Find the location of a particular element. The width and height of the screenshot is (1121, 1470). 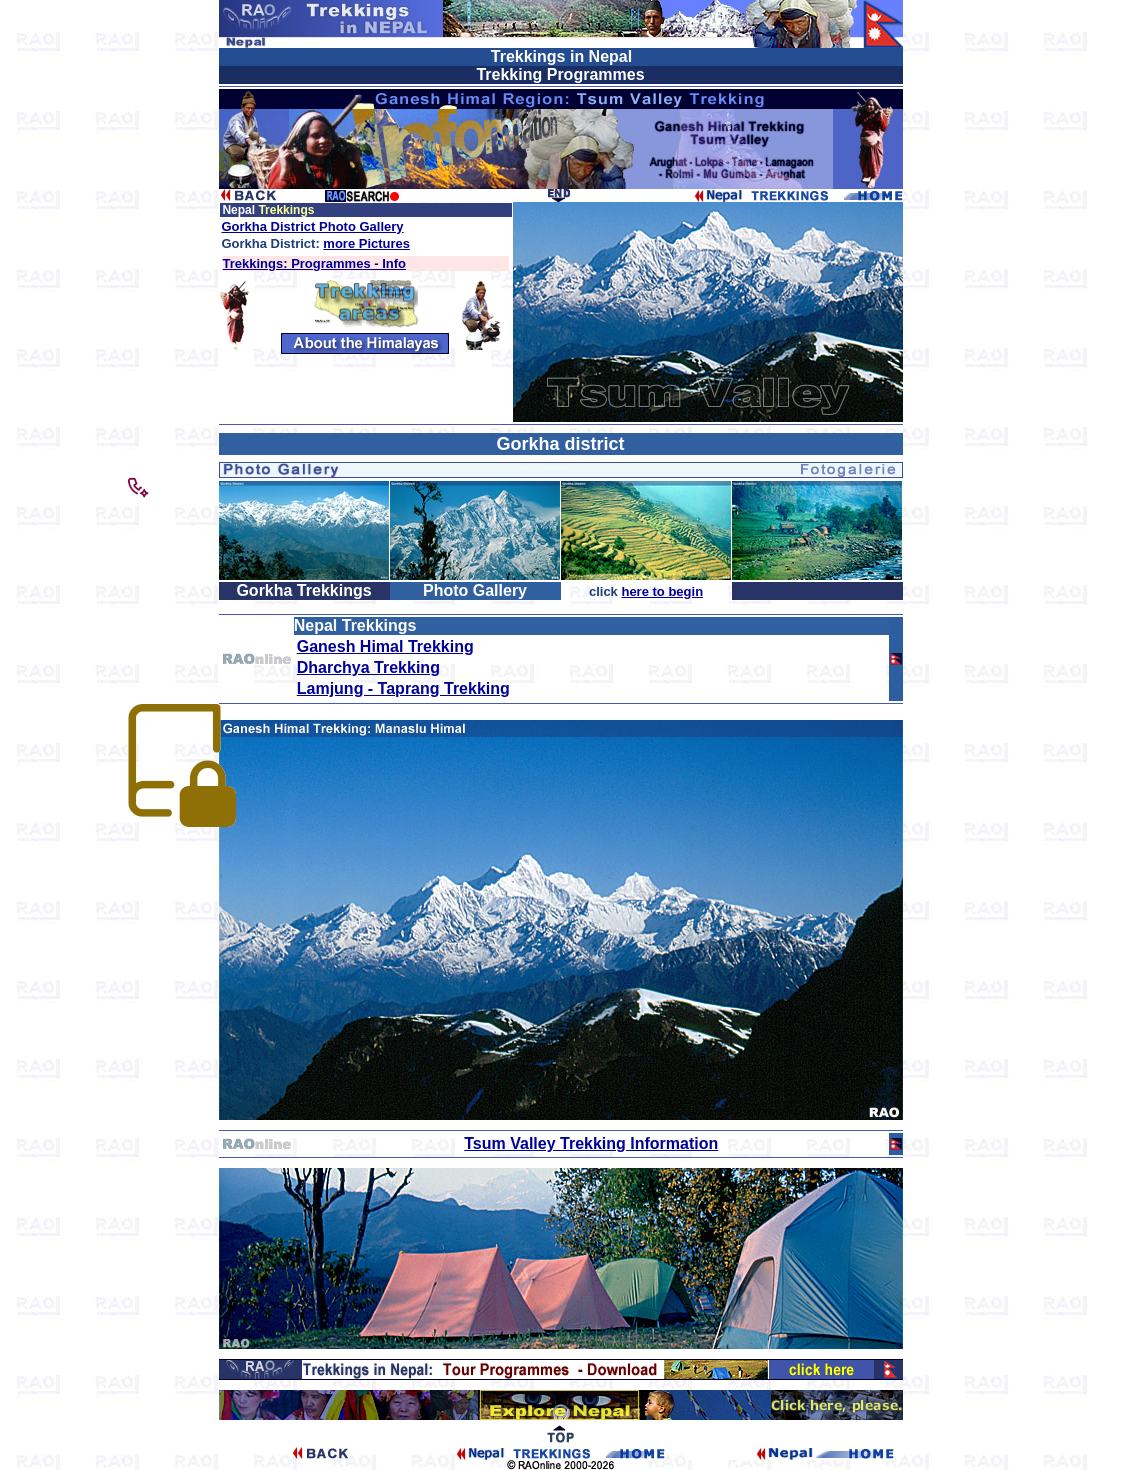

AI-powered calling or smart call features is located at coordinates (137, 486).